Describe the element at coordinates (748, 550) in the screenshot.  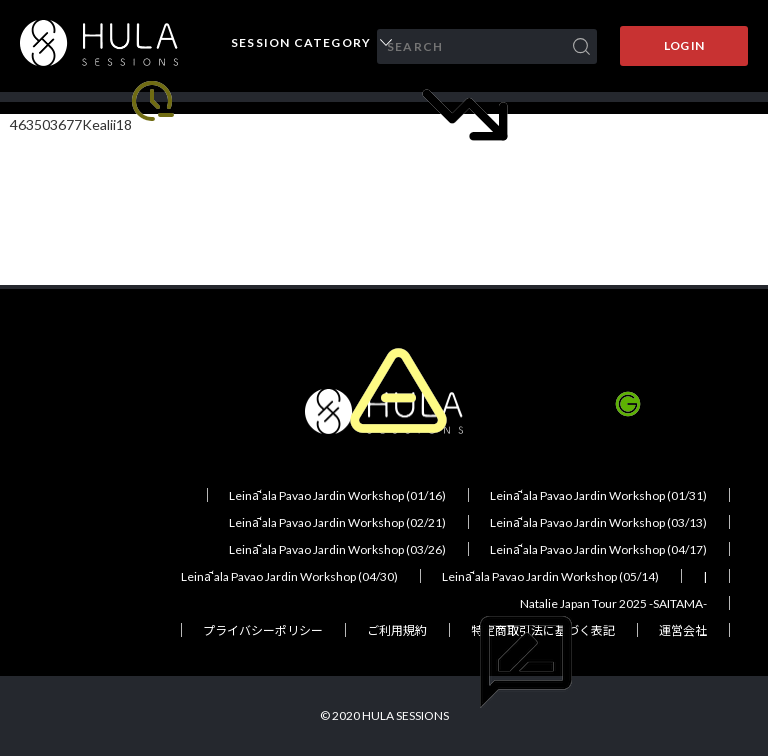
I see `apply border to the right edge of a cell or selection` at that location.